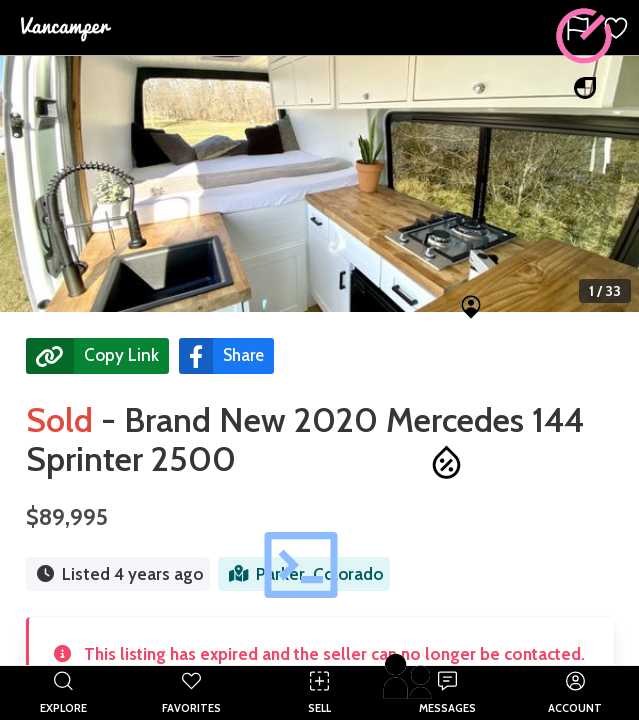 The image size is (639, 720). Describe the element at coordinates (407, 677) in the screenshot. I see `view parent account or guardian profile` at that location.